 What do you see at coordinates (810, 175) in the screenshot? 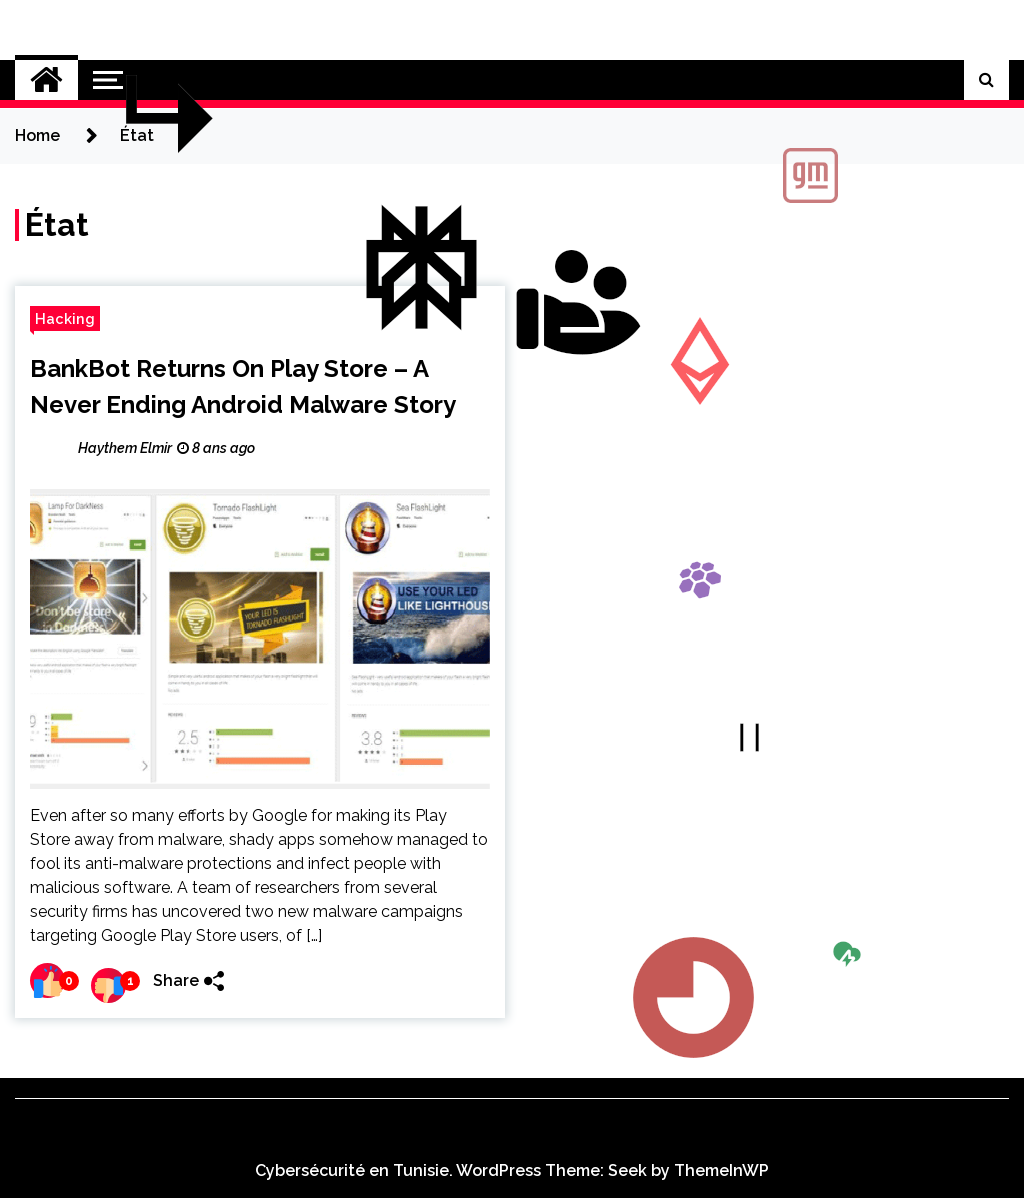
I see `general motors company logo` at bounding box center [810, 175].